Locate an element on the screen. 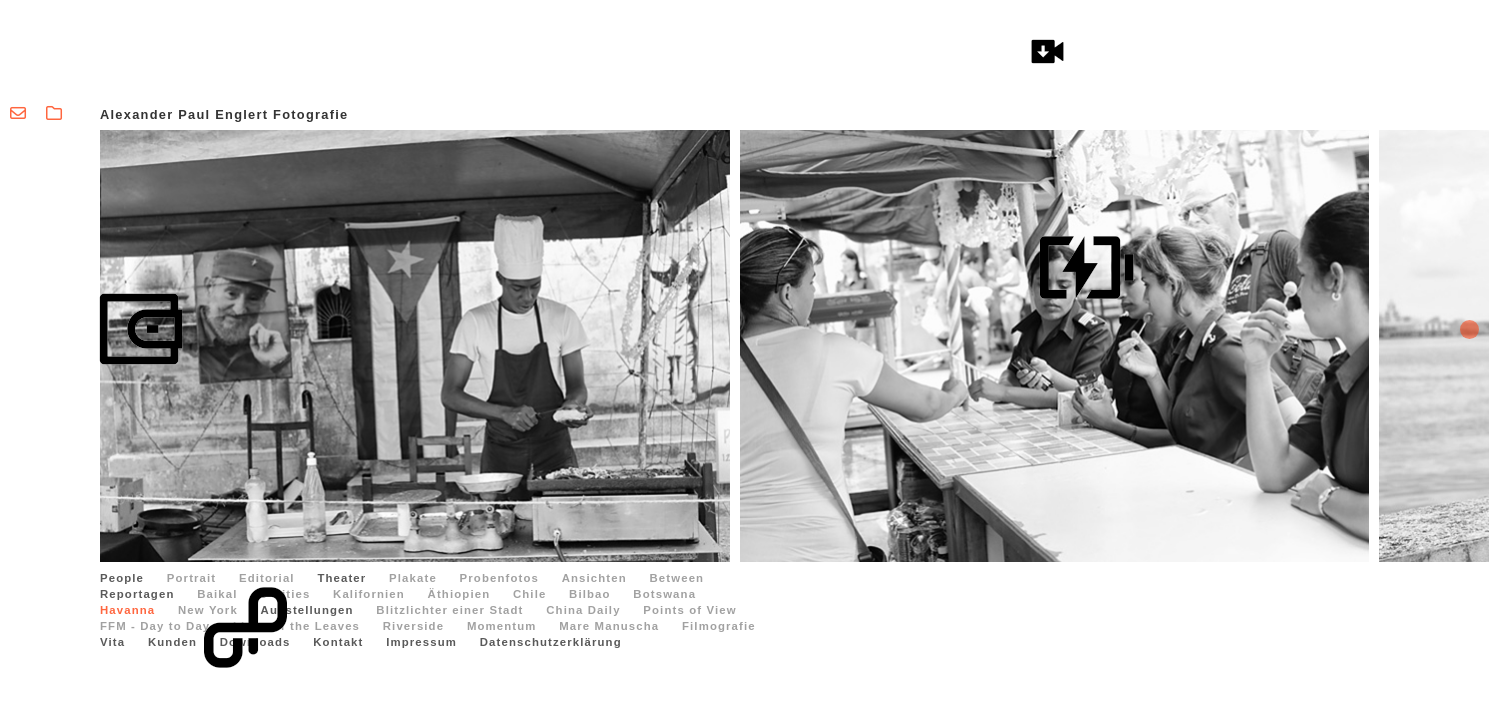  open the OpenProject app is located at coordinates (245, 627).